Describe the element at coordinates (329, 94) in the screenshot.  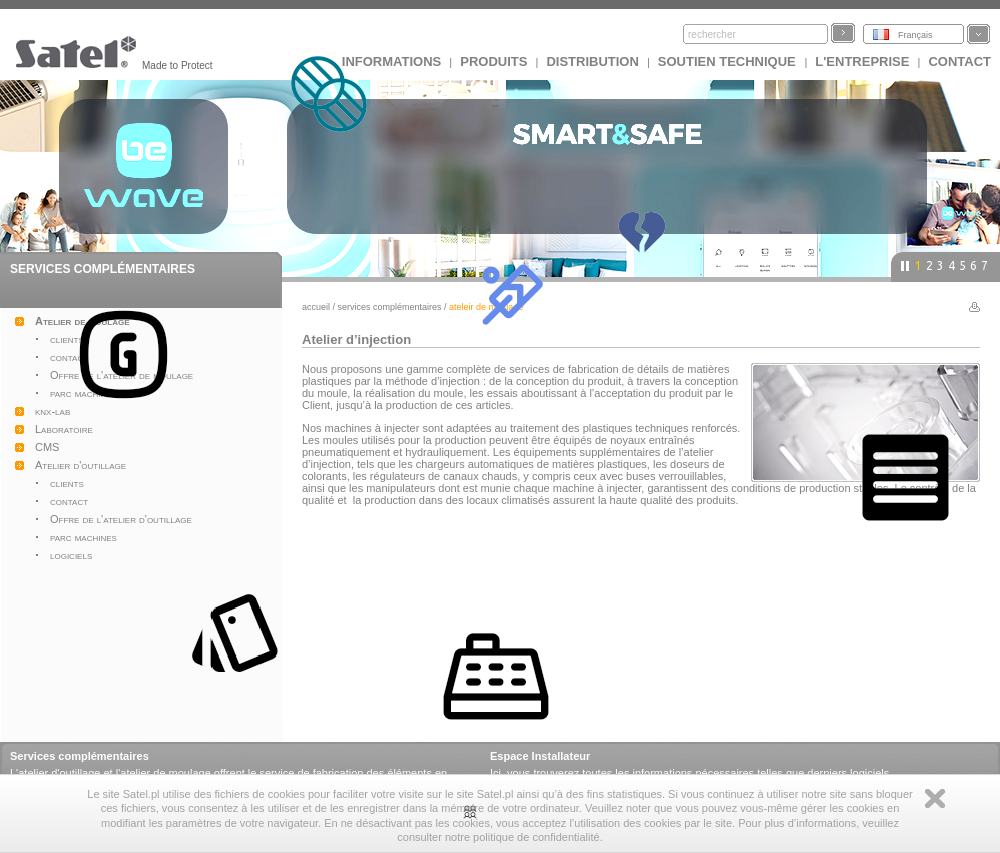
I see `exclude overlapping elements from selection` at that location.